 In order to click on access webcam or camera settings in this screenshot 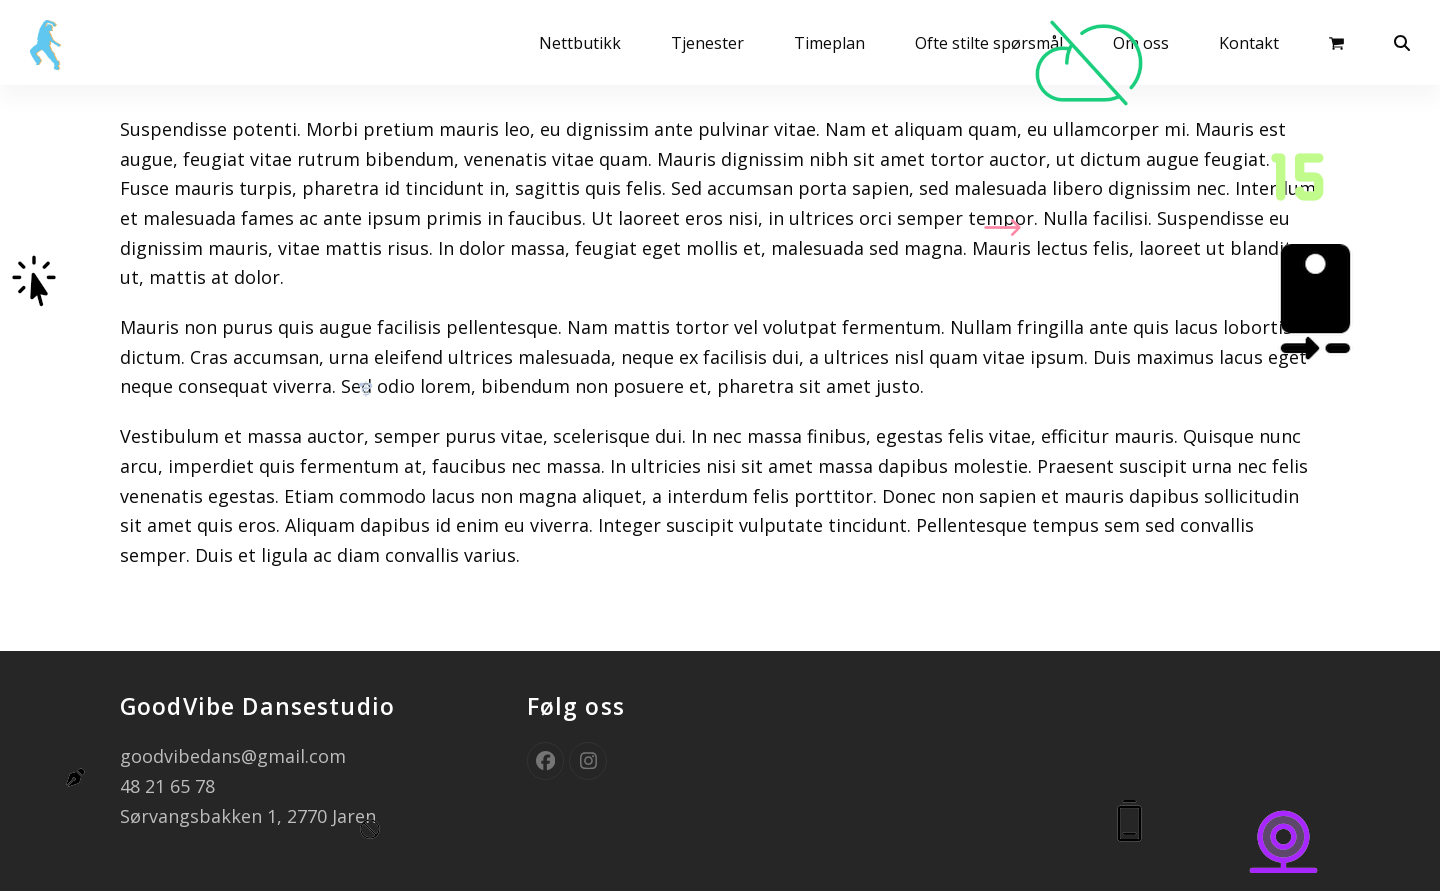, I will do `click(1283, 844)`.